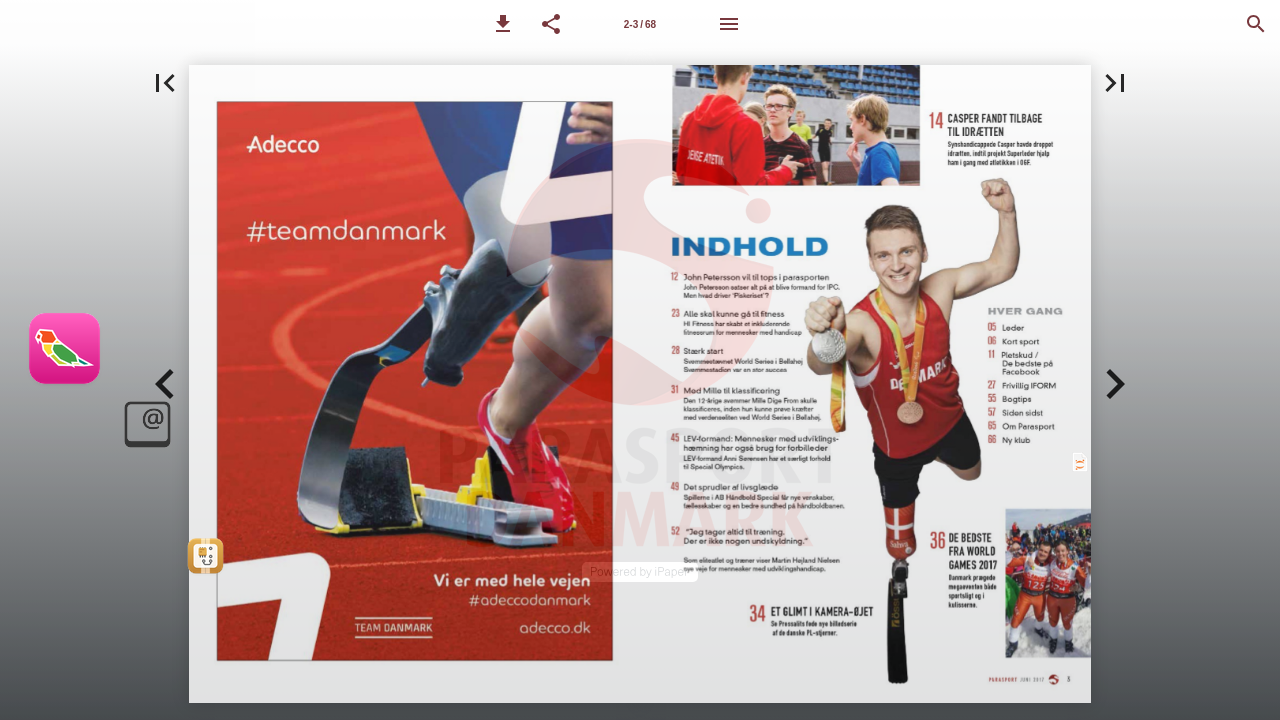 This screenshot has width=1280, height=720. I want to click on jupyter notebook file, so click(1080, 462).